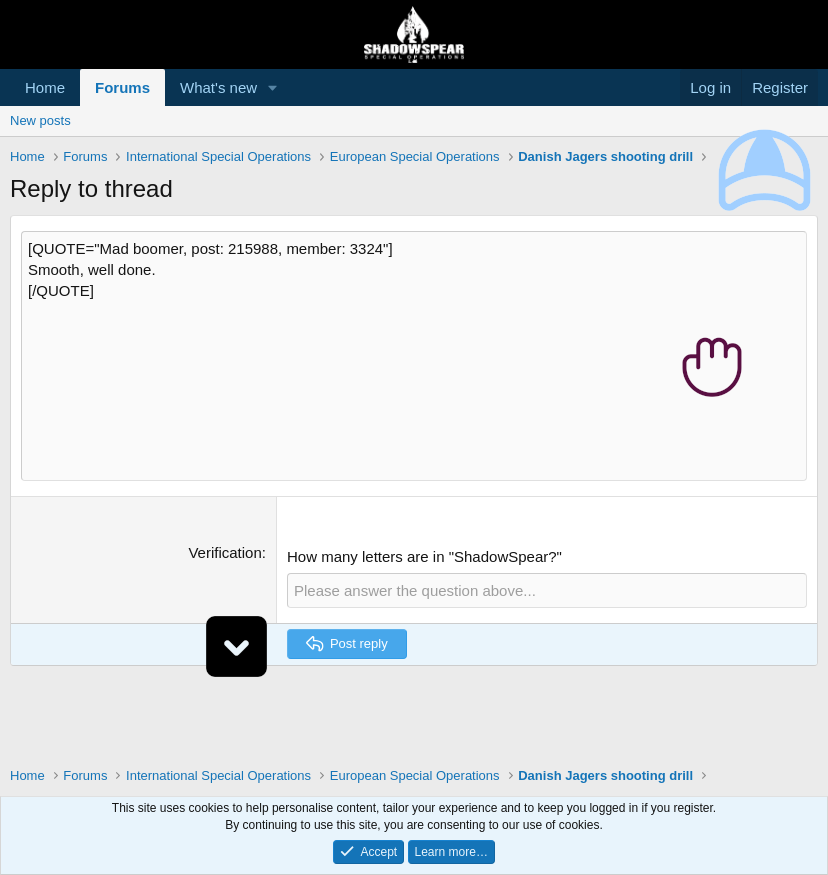  What do you see at coordinates (236, 646) in the screenshot?
I see `expand dropdown menu or content` at bounding box center [236, 646].